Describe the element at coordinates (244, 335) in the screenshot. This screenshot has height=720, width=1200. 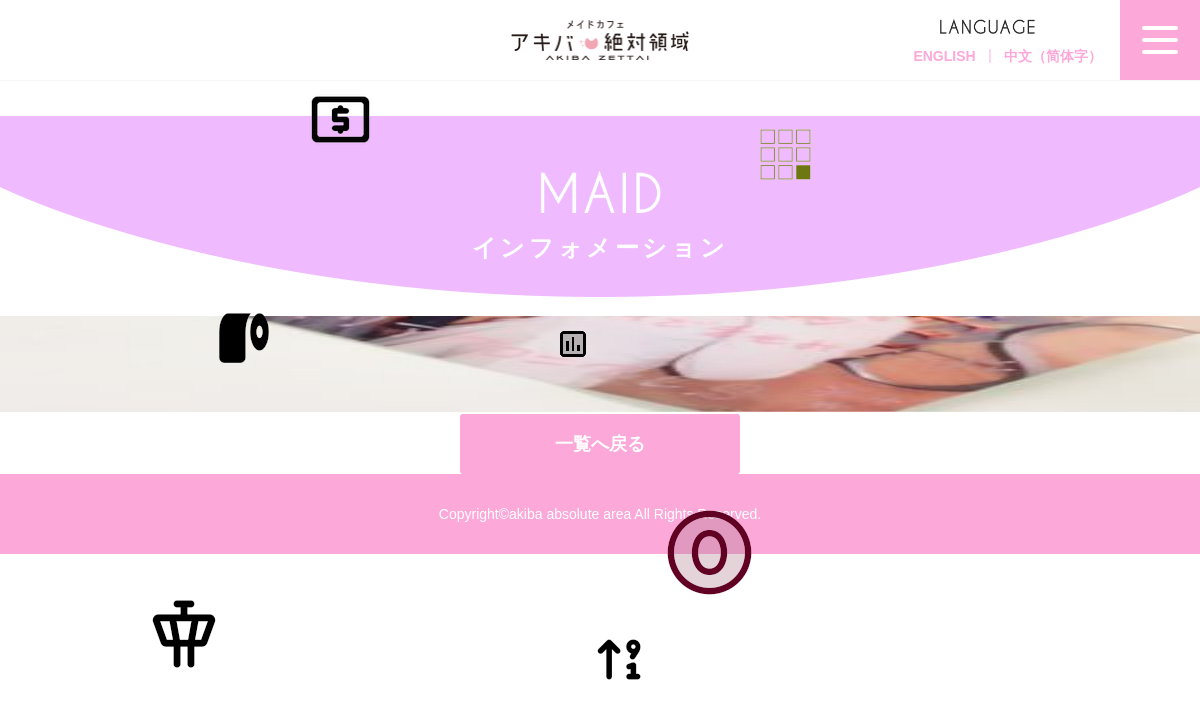
I see `indicates restroom or bathroom location` at that location.